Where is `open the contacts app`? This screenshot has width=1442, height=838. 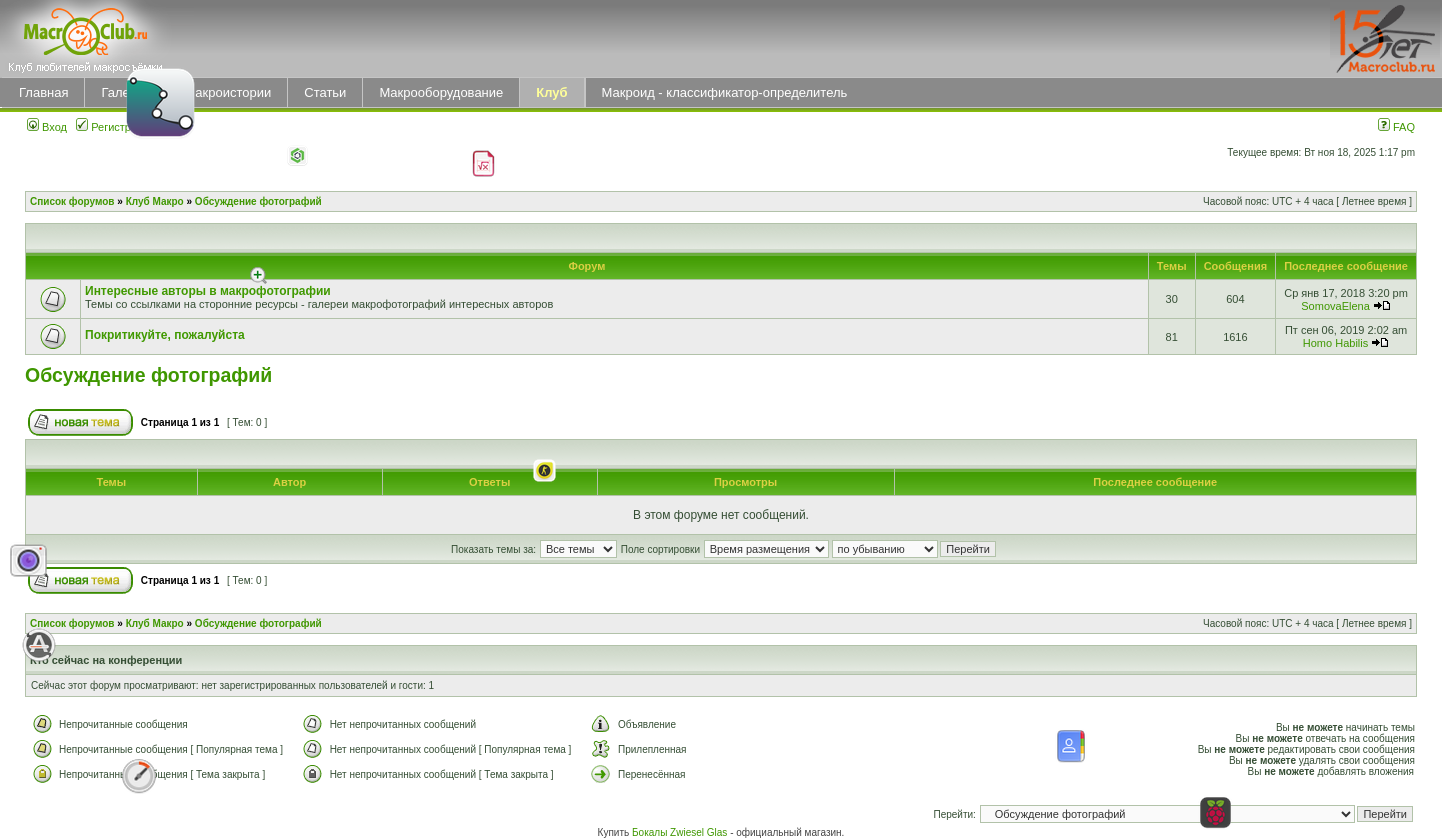 open the contacts app is located at coordinates (1071, 746).